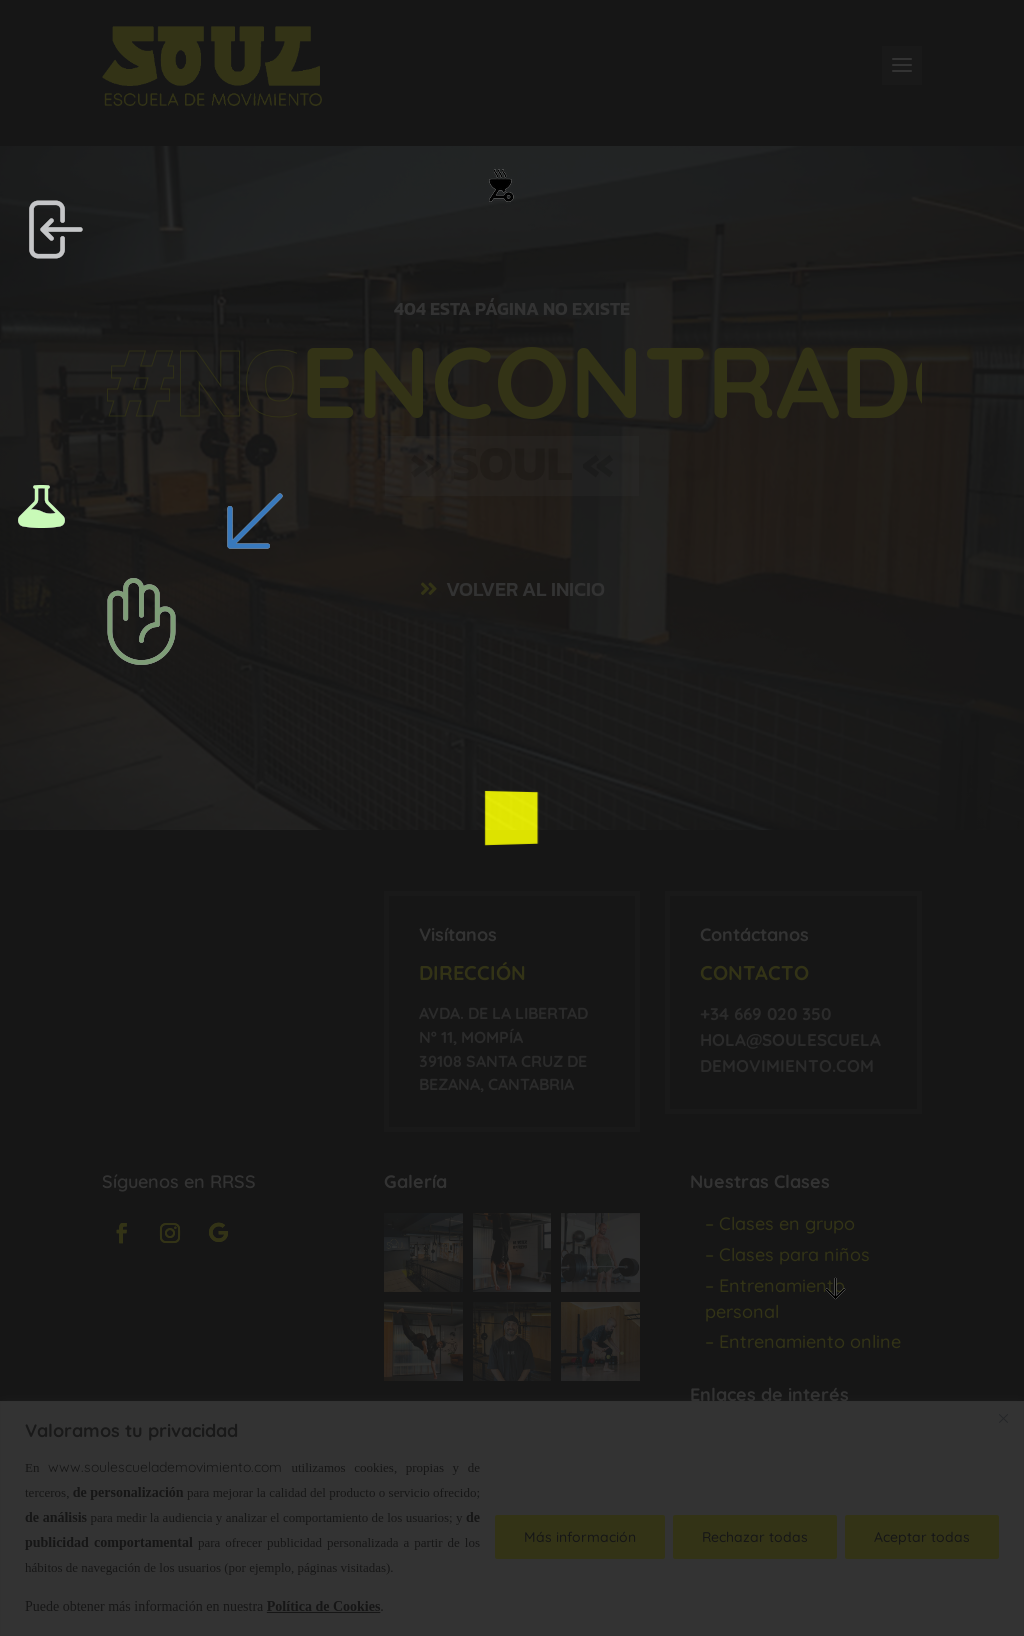  I want to click on stop or pause an action, so click(141, 621).